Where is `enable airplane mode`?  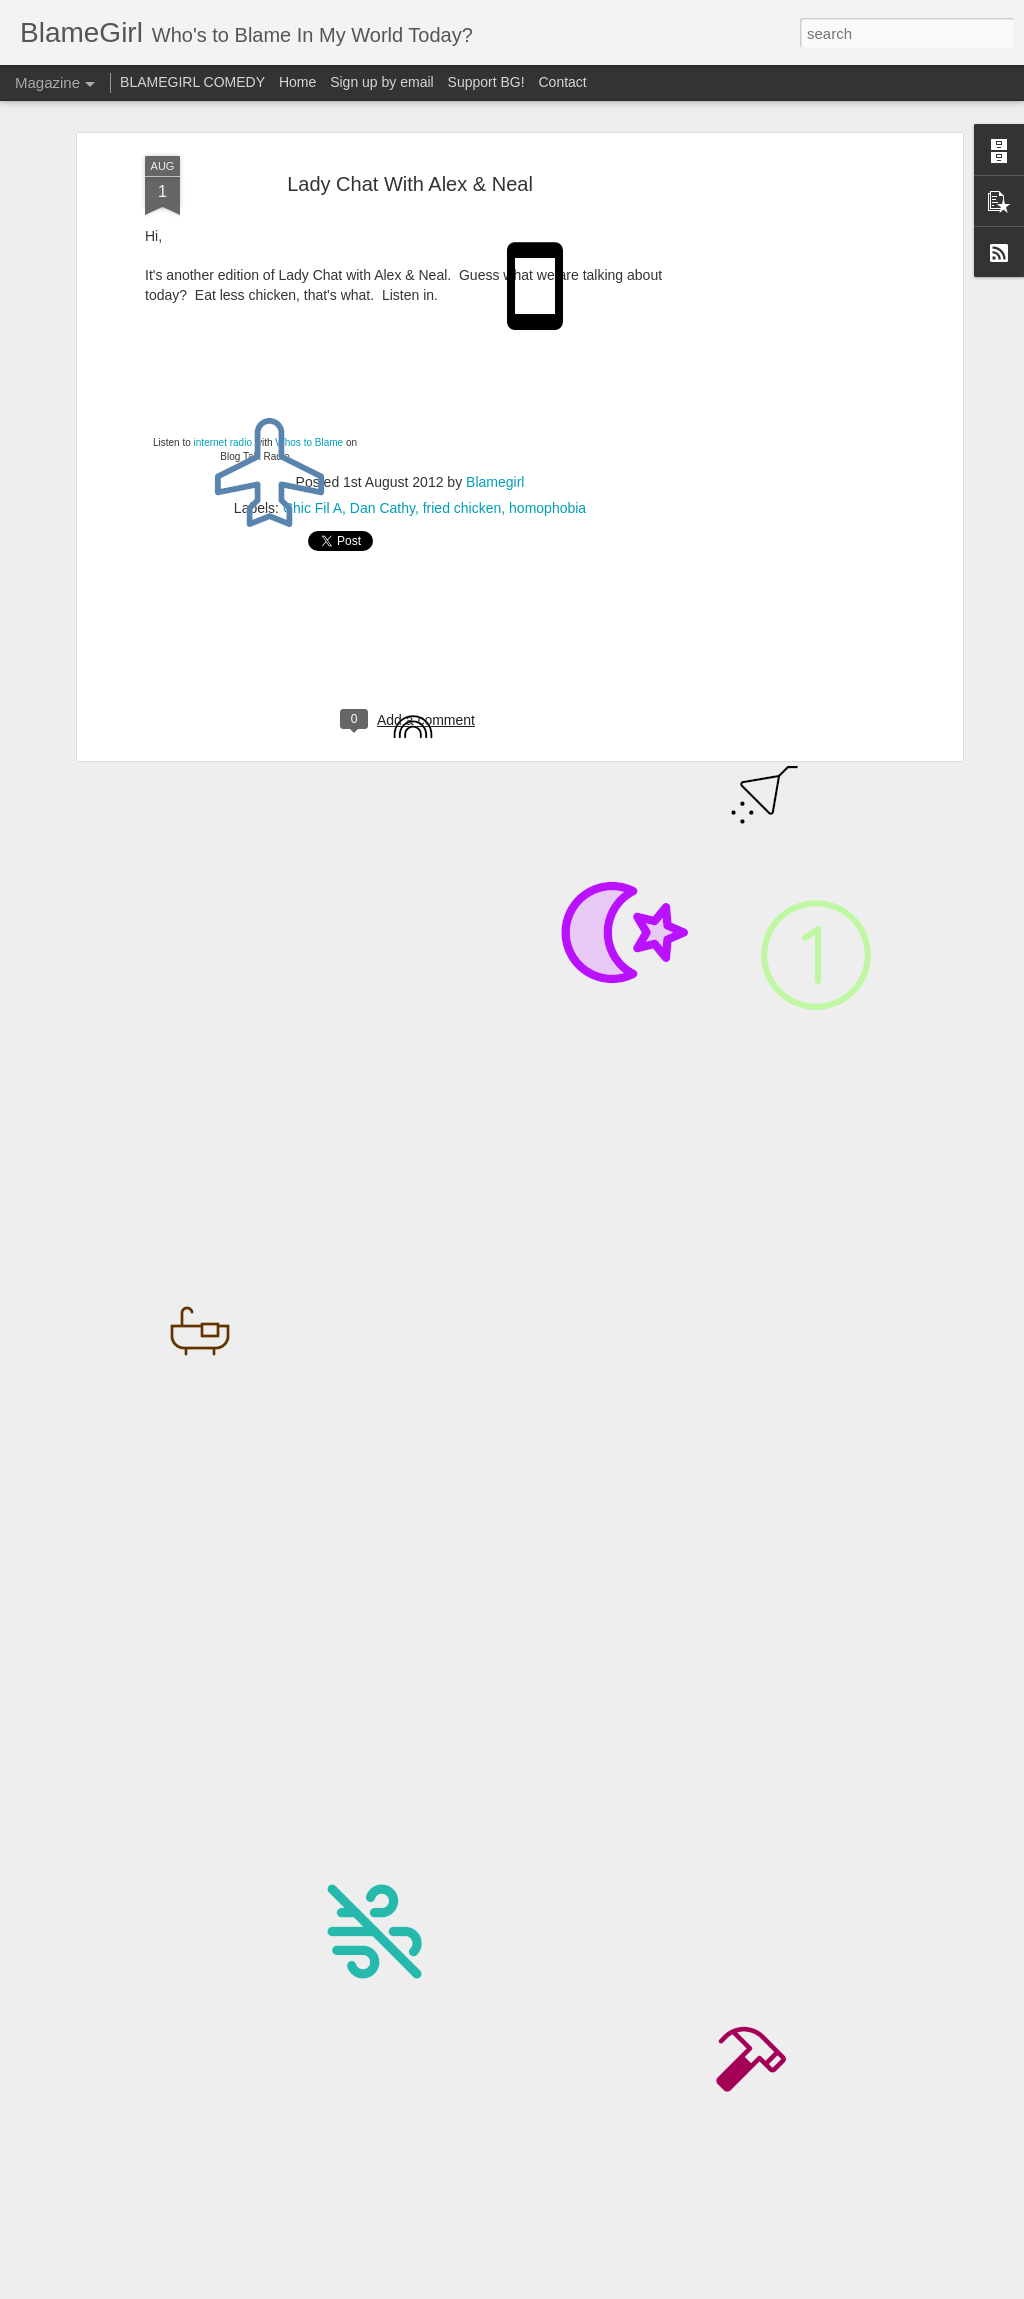 enable airplane mode is located at coordinates (269, 472).